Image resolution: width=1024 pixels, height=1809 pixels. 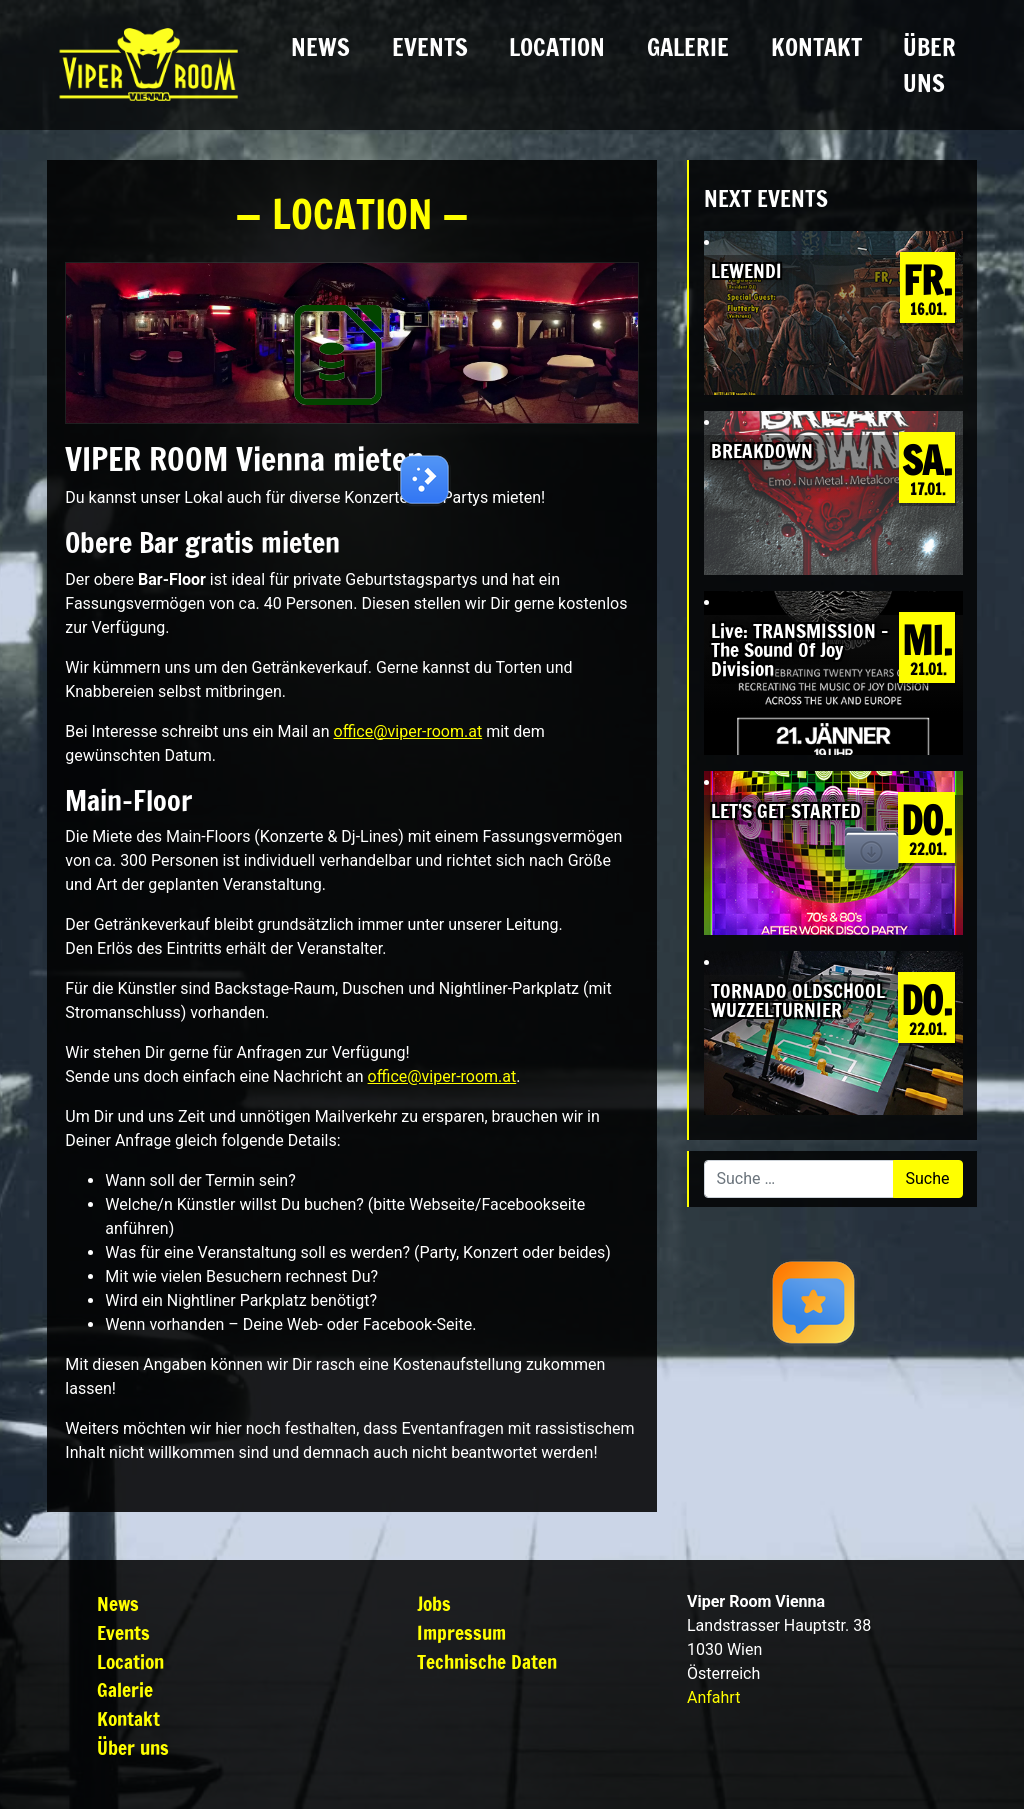 I want to click on access plasma desktop settings, so click(x=424, y=480).